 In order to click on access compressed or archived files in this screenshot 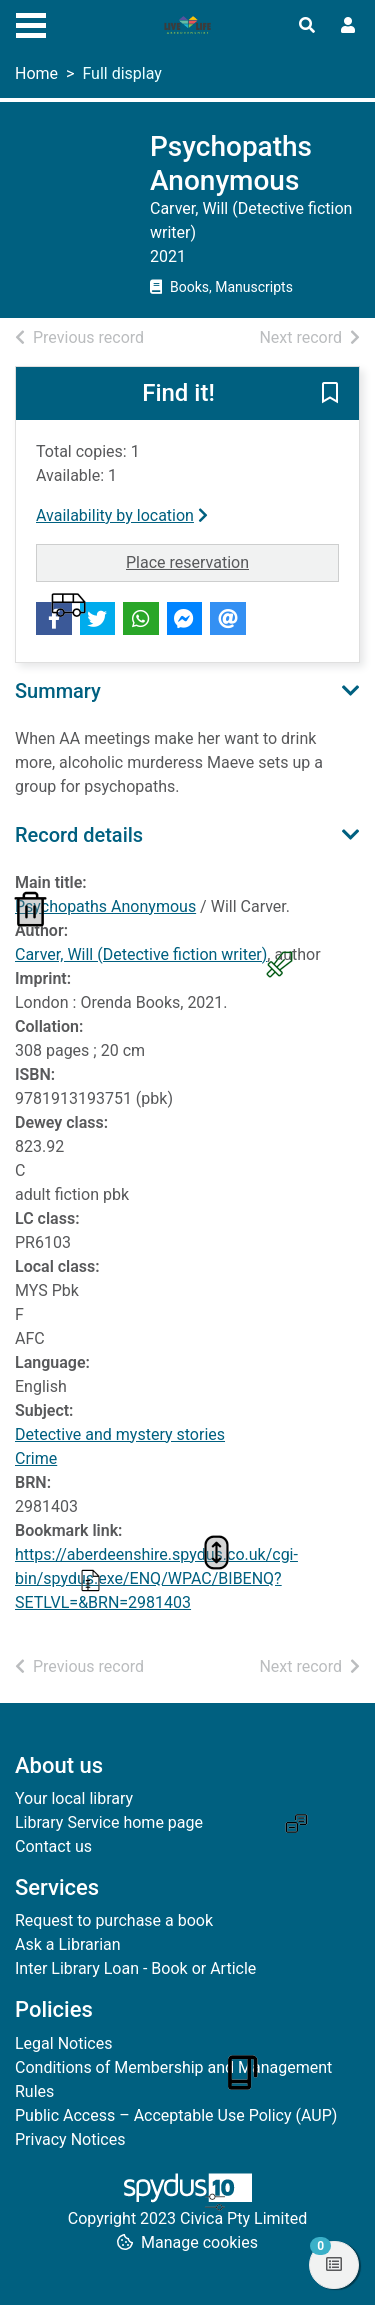, I will do `click(90, 1580)`.